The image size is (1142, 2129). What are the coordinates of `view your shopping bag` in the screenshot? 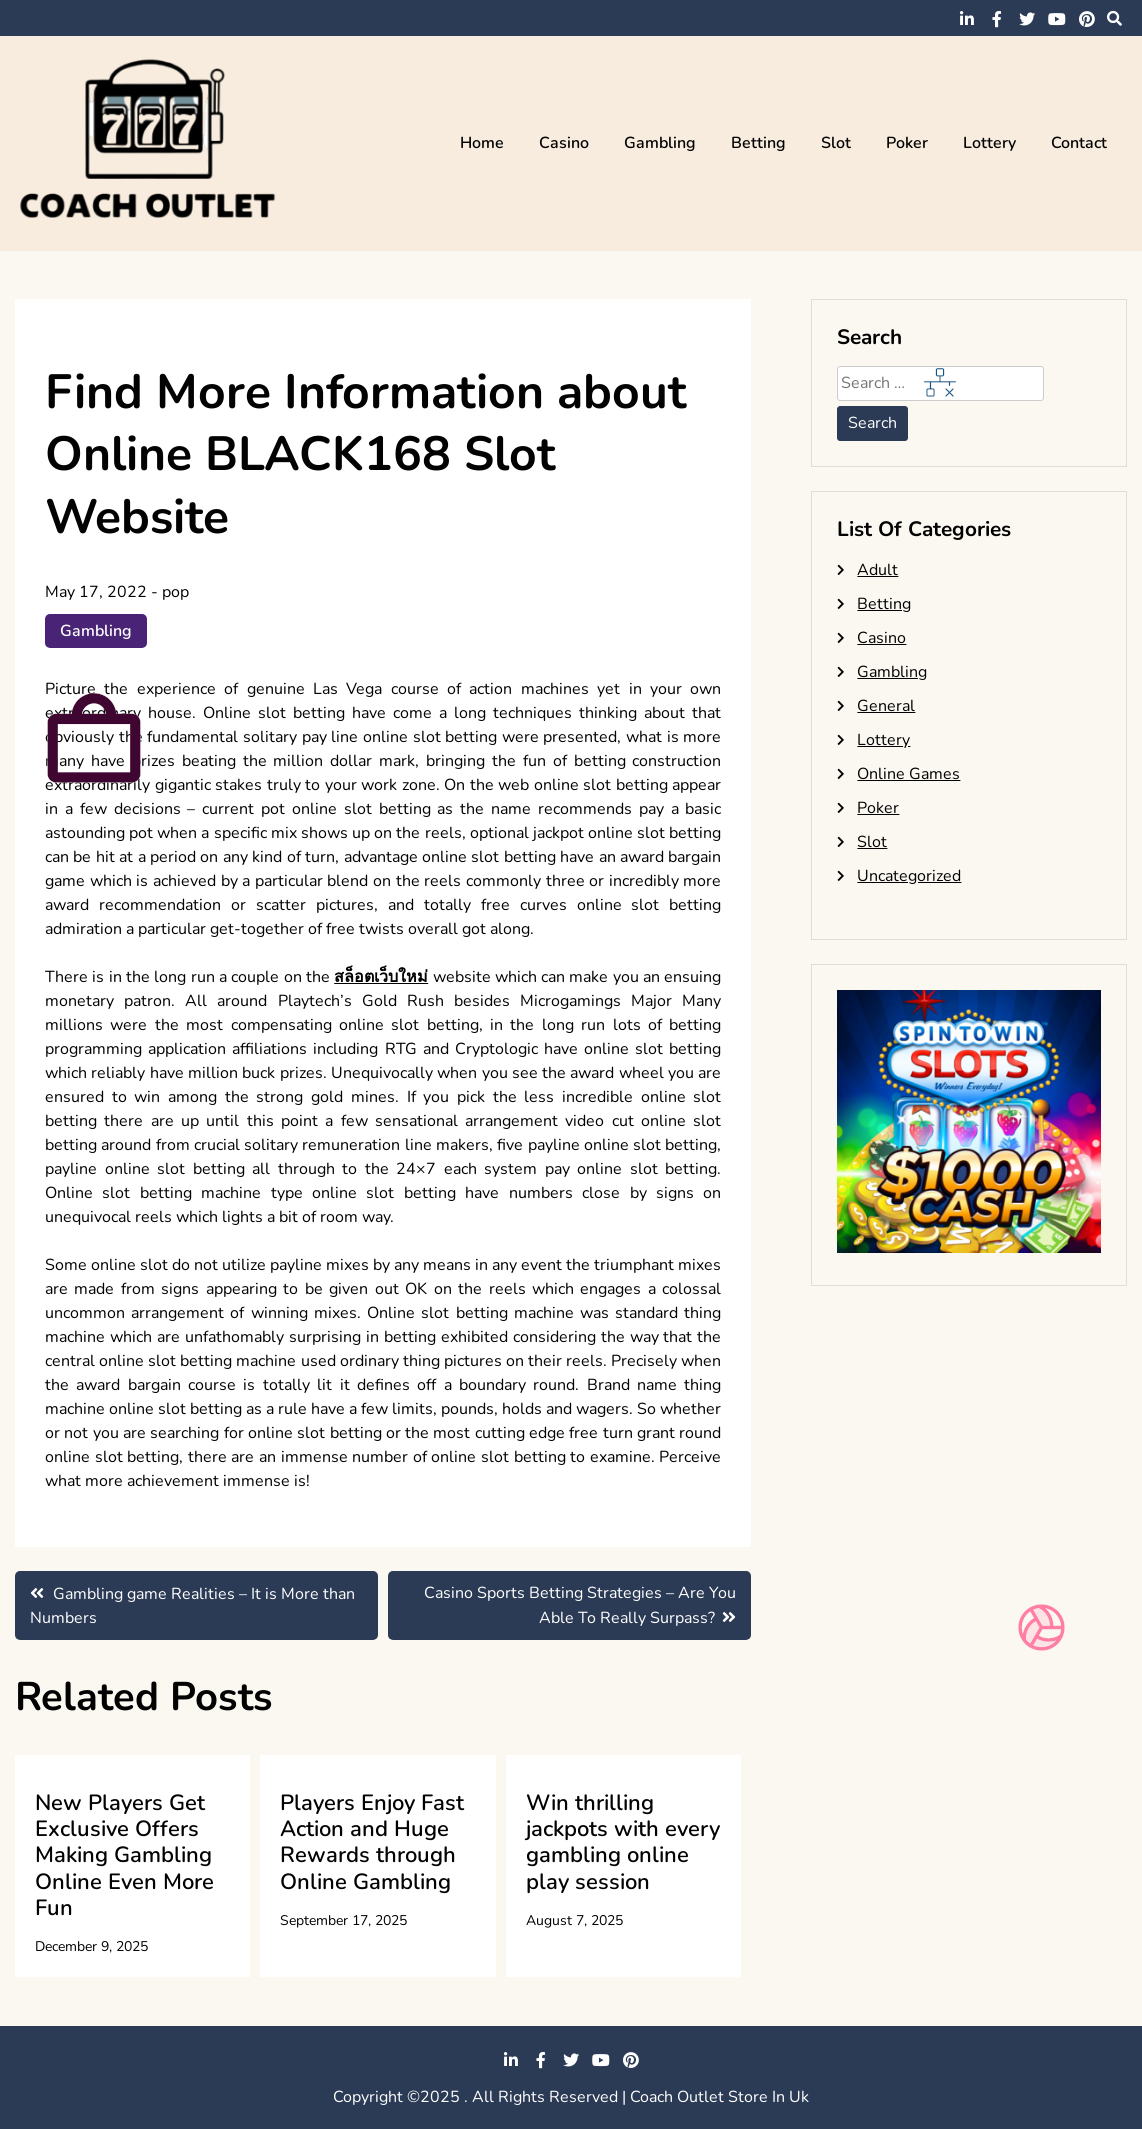 It's located at (94, 743).